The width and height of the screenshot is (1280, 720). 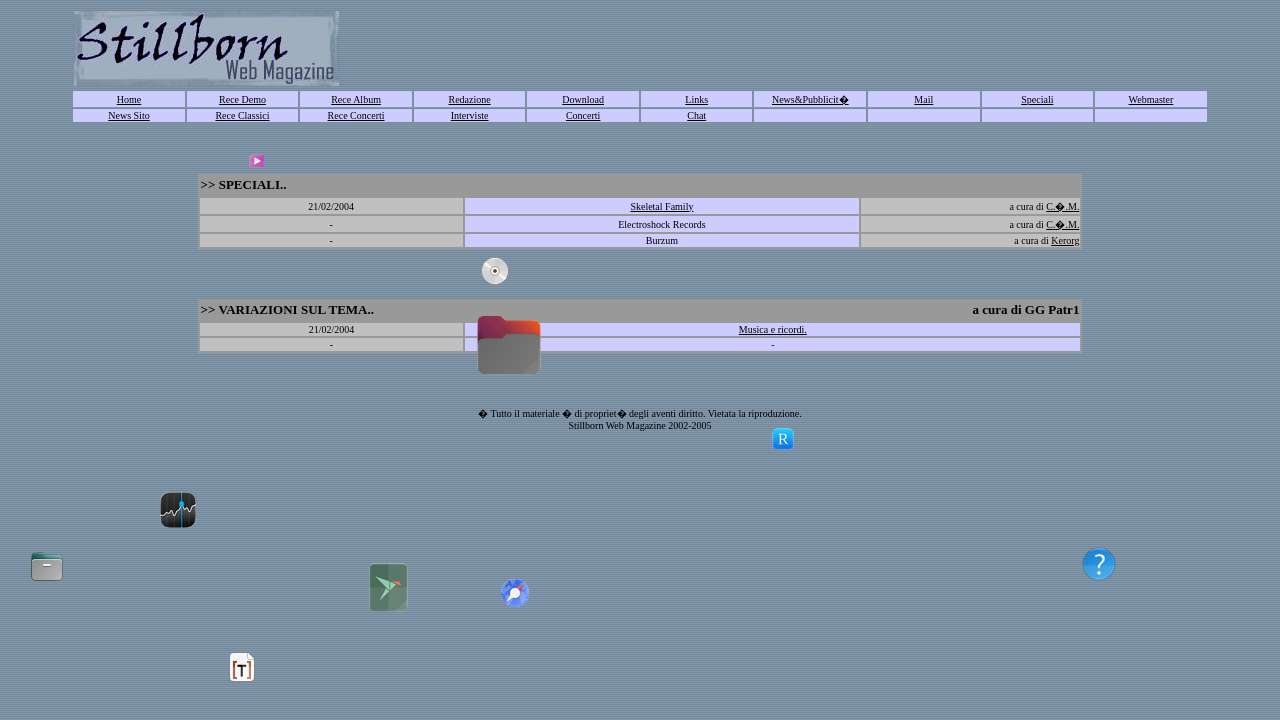 I want to click on open RStudio application, so click(x=783, y=439).